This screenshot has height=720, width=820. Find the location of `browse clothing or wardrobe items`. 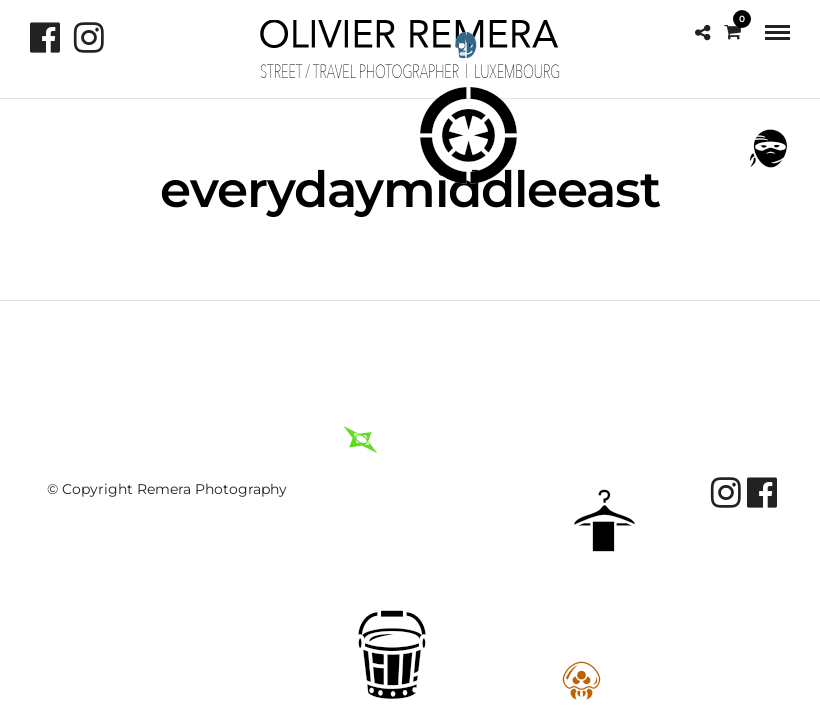

browse clothing or wardrobe items is located at coordinates (604, 520).